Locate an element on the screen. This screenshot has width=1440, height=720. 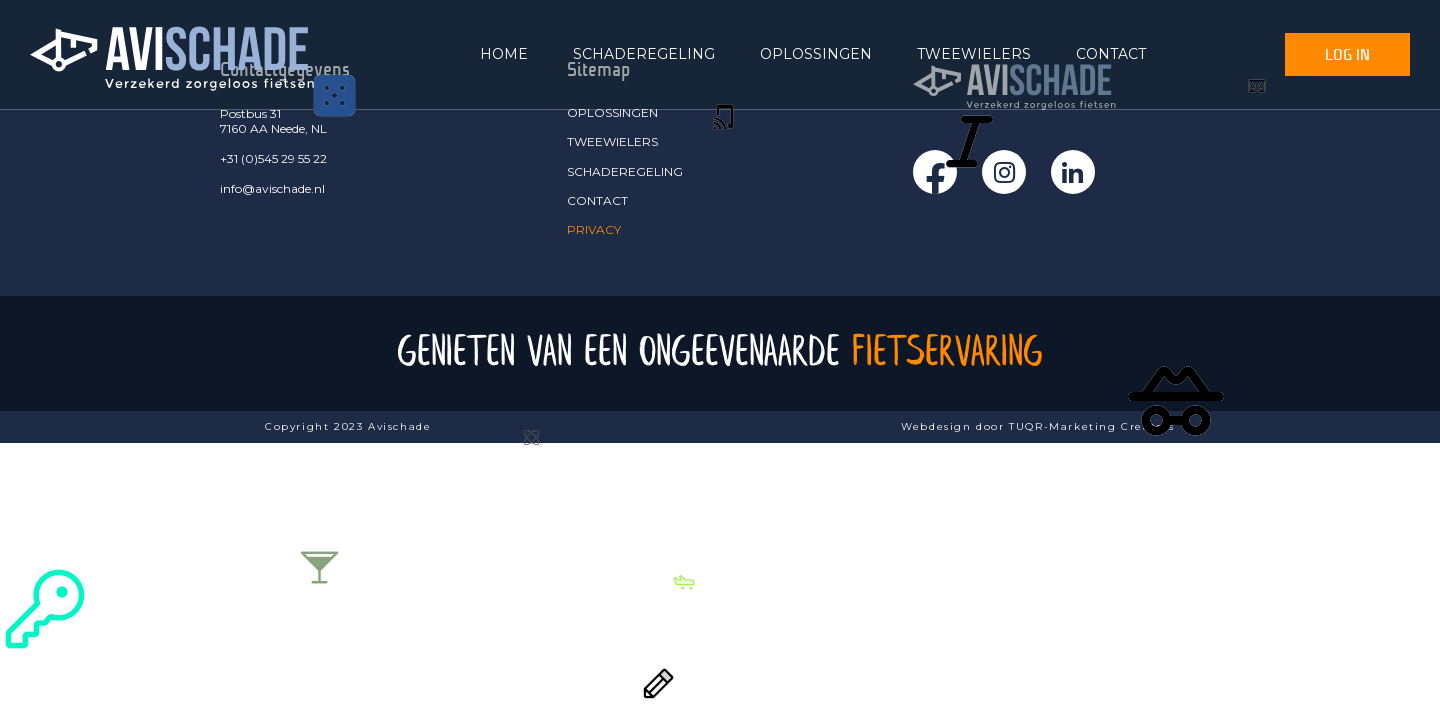
apply italic formatting to selected text is located at coordinates (969, 141).